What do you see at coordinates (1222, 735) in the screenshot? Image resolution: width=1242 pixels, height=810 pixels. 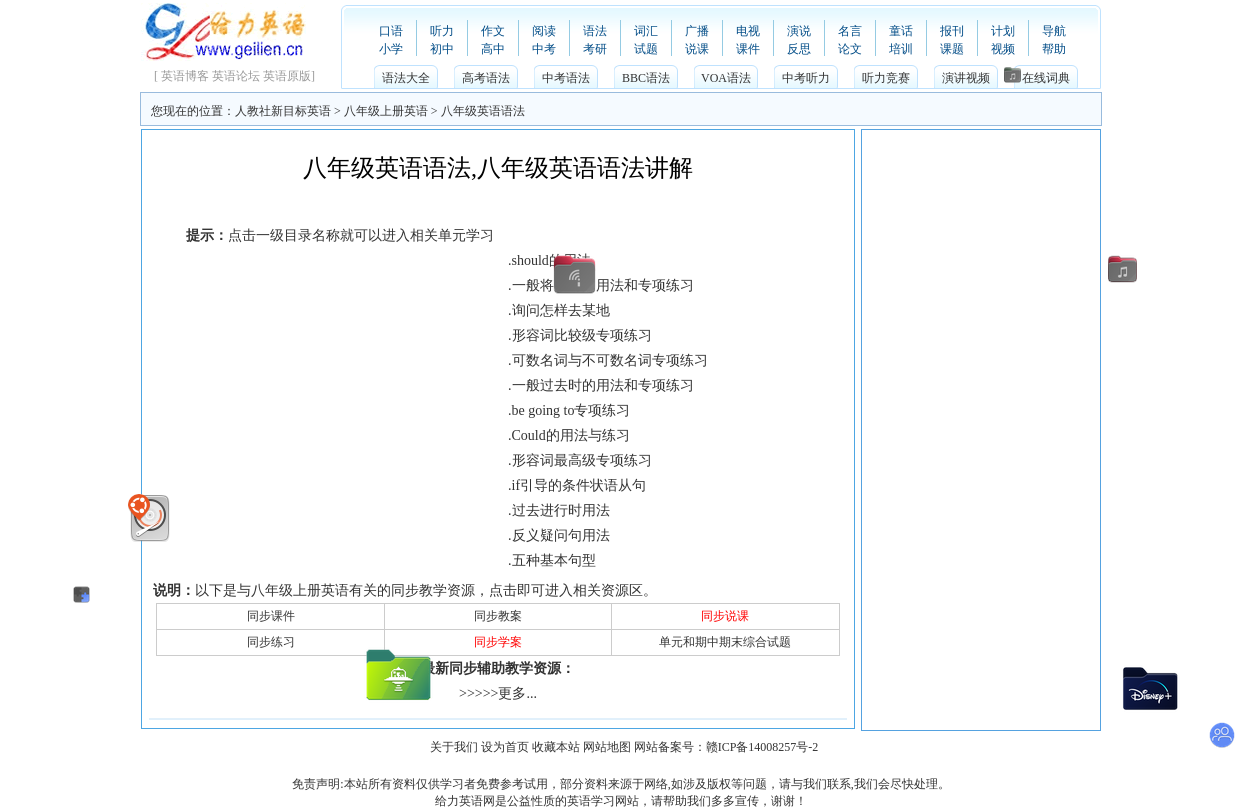 I see `switch to a different user account` at bounding box center [1222, 735].